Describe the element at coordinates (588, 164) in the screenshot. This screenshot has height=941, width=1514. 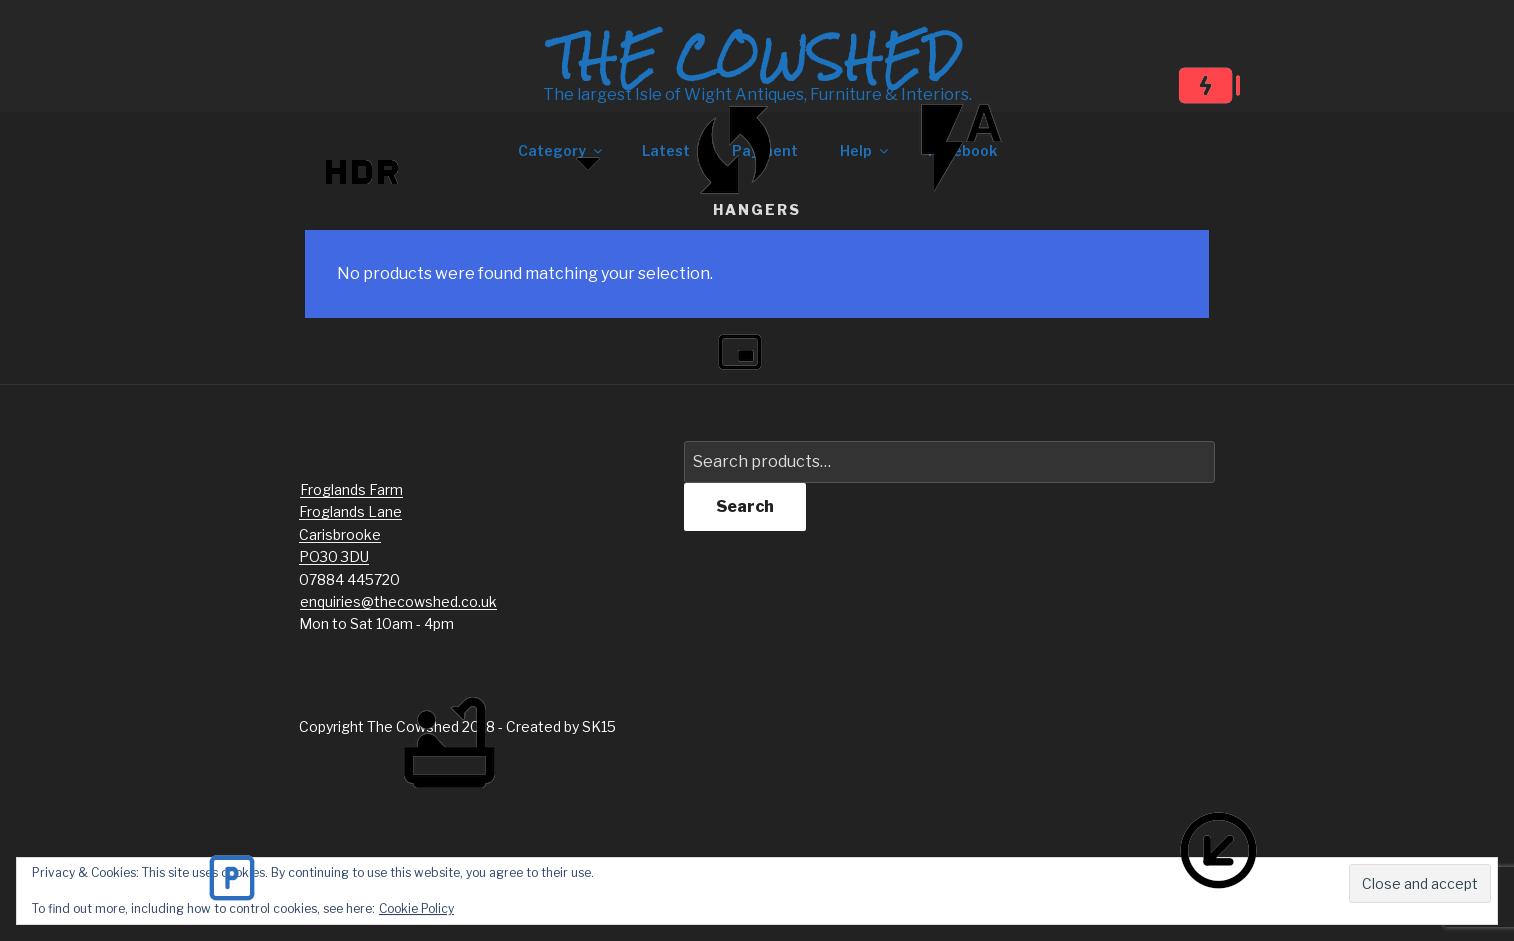
I see `expand a dropdown menu` at that location.